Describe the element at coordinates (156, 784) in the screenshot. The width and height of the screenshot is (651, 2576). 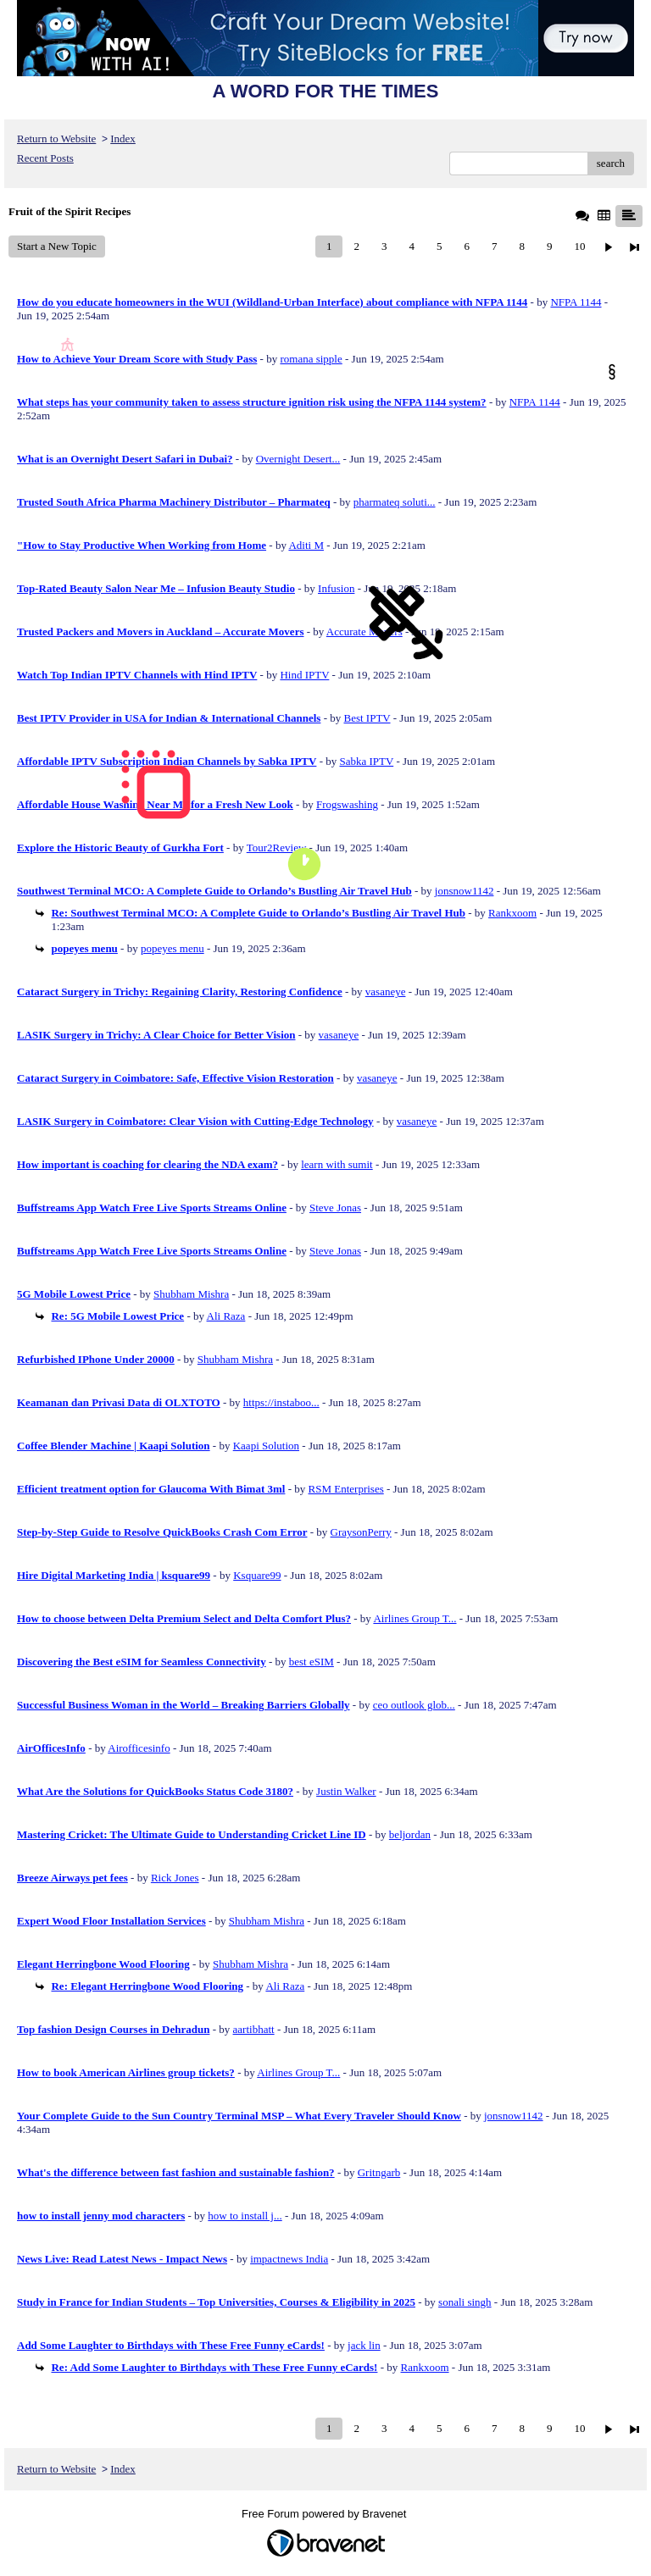
I see `drag and drop to reorder items` at that location.